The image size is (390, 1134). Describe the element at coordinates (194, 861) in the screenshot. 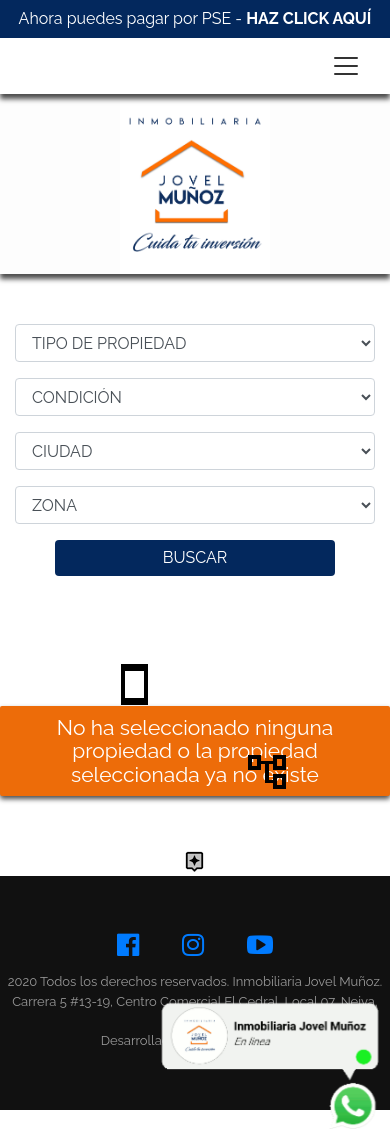

I see `access AI assistant or smart suggestions` at that location.